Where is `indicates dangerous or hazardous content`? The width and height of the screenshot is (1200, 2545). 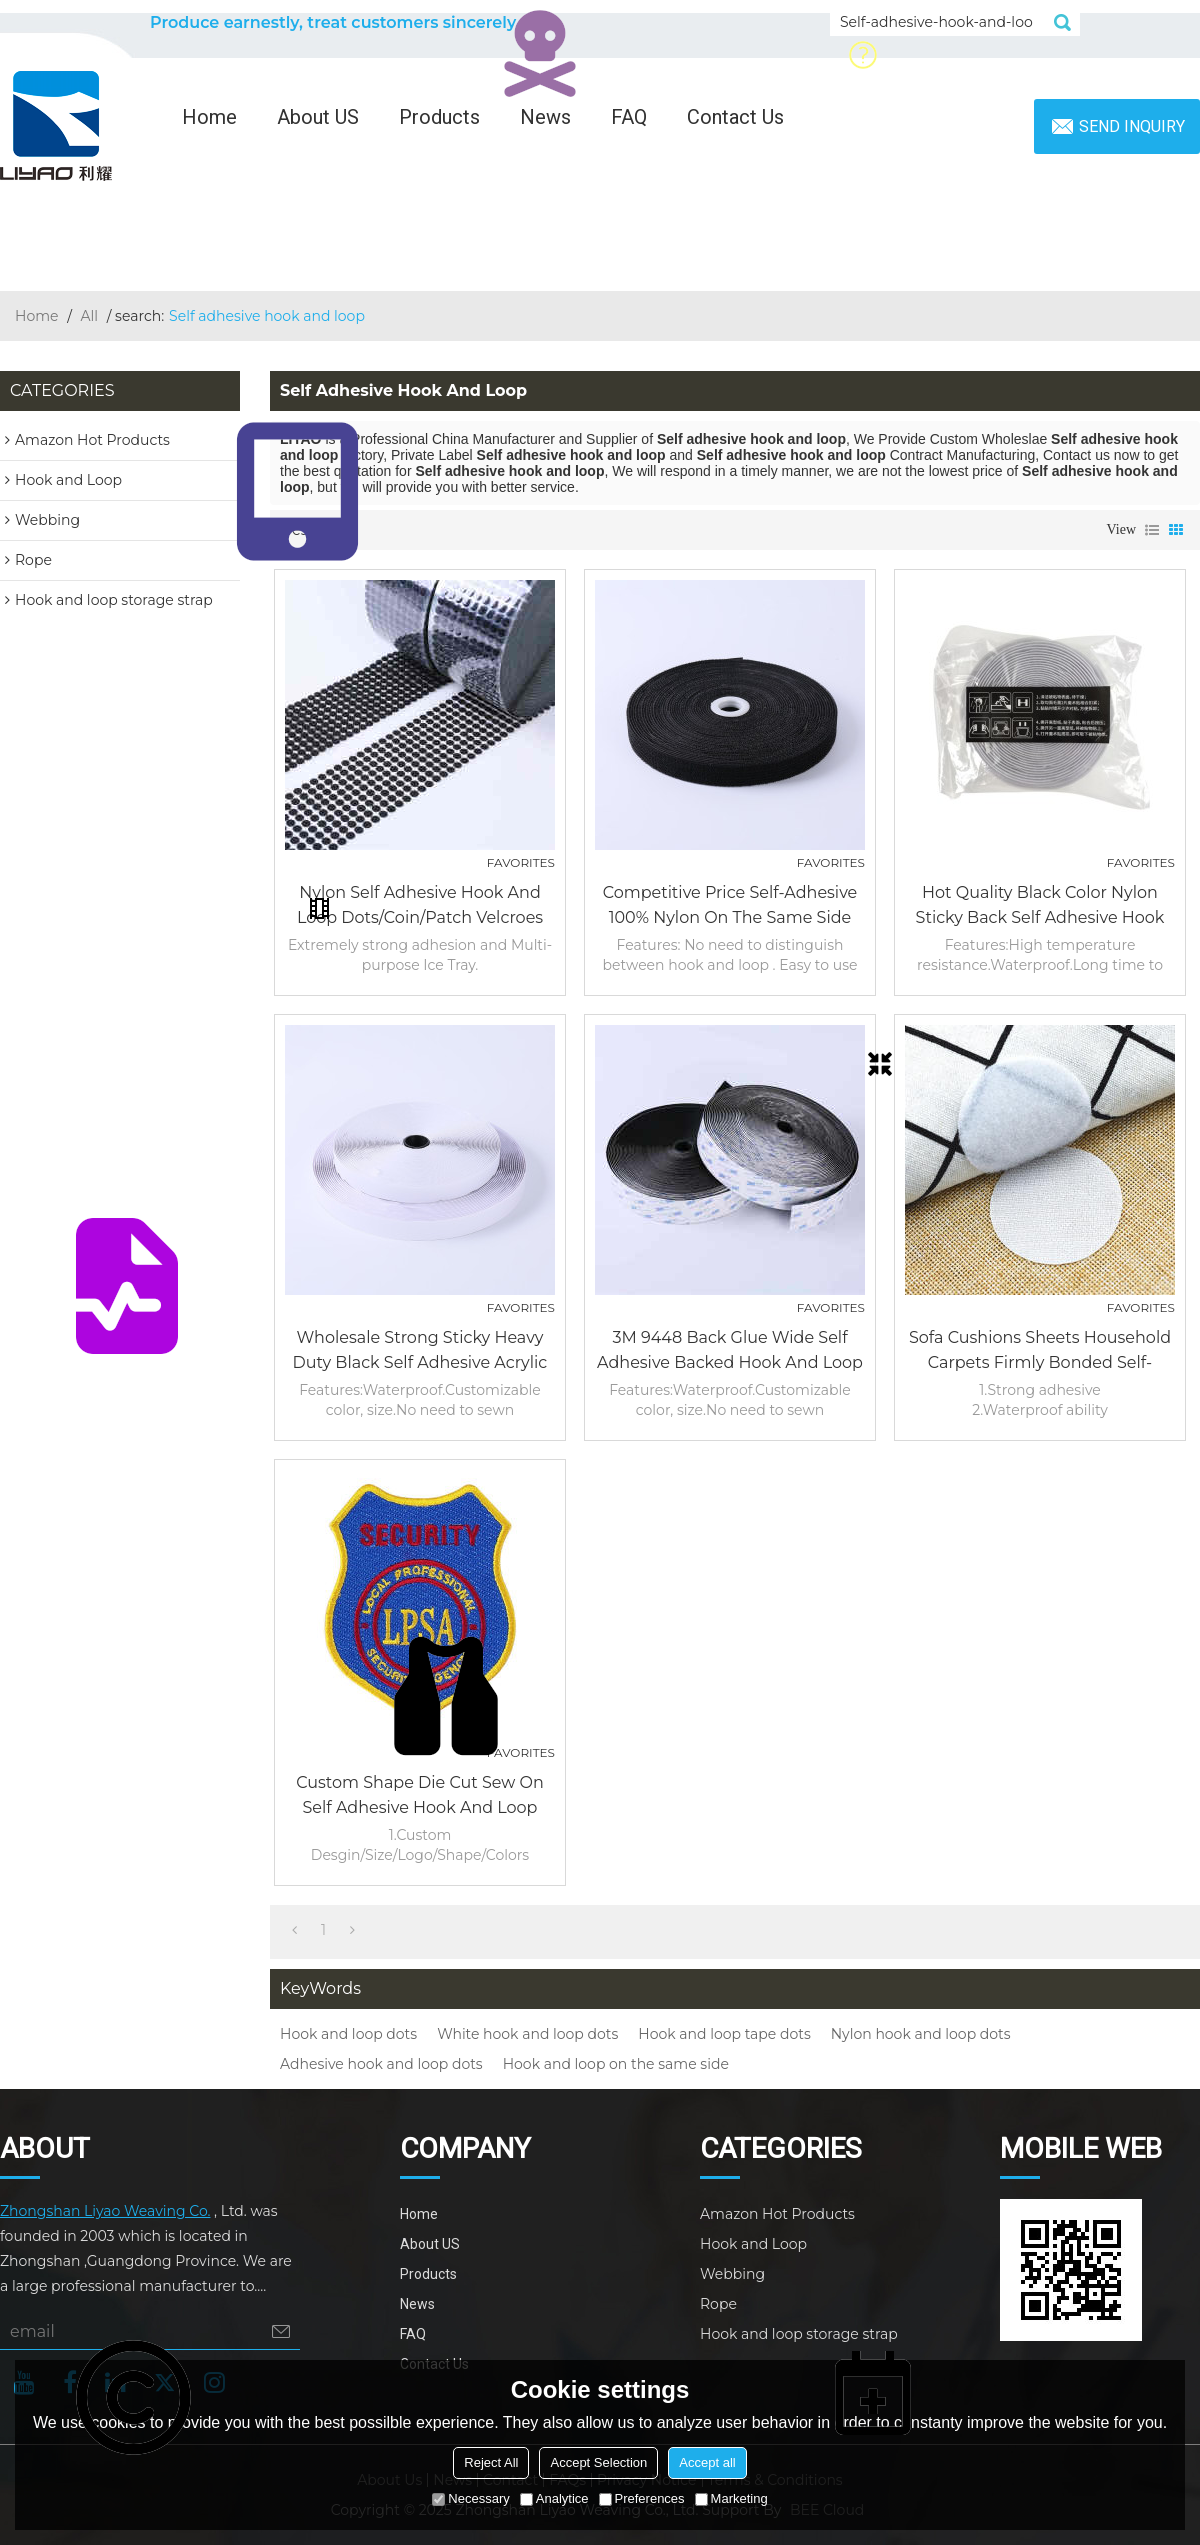 indicates dangerous or hazardous content is located at coordinates (540, 51).